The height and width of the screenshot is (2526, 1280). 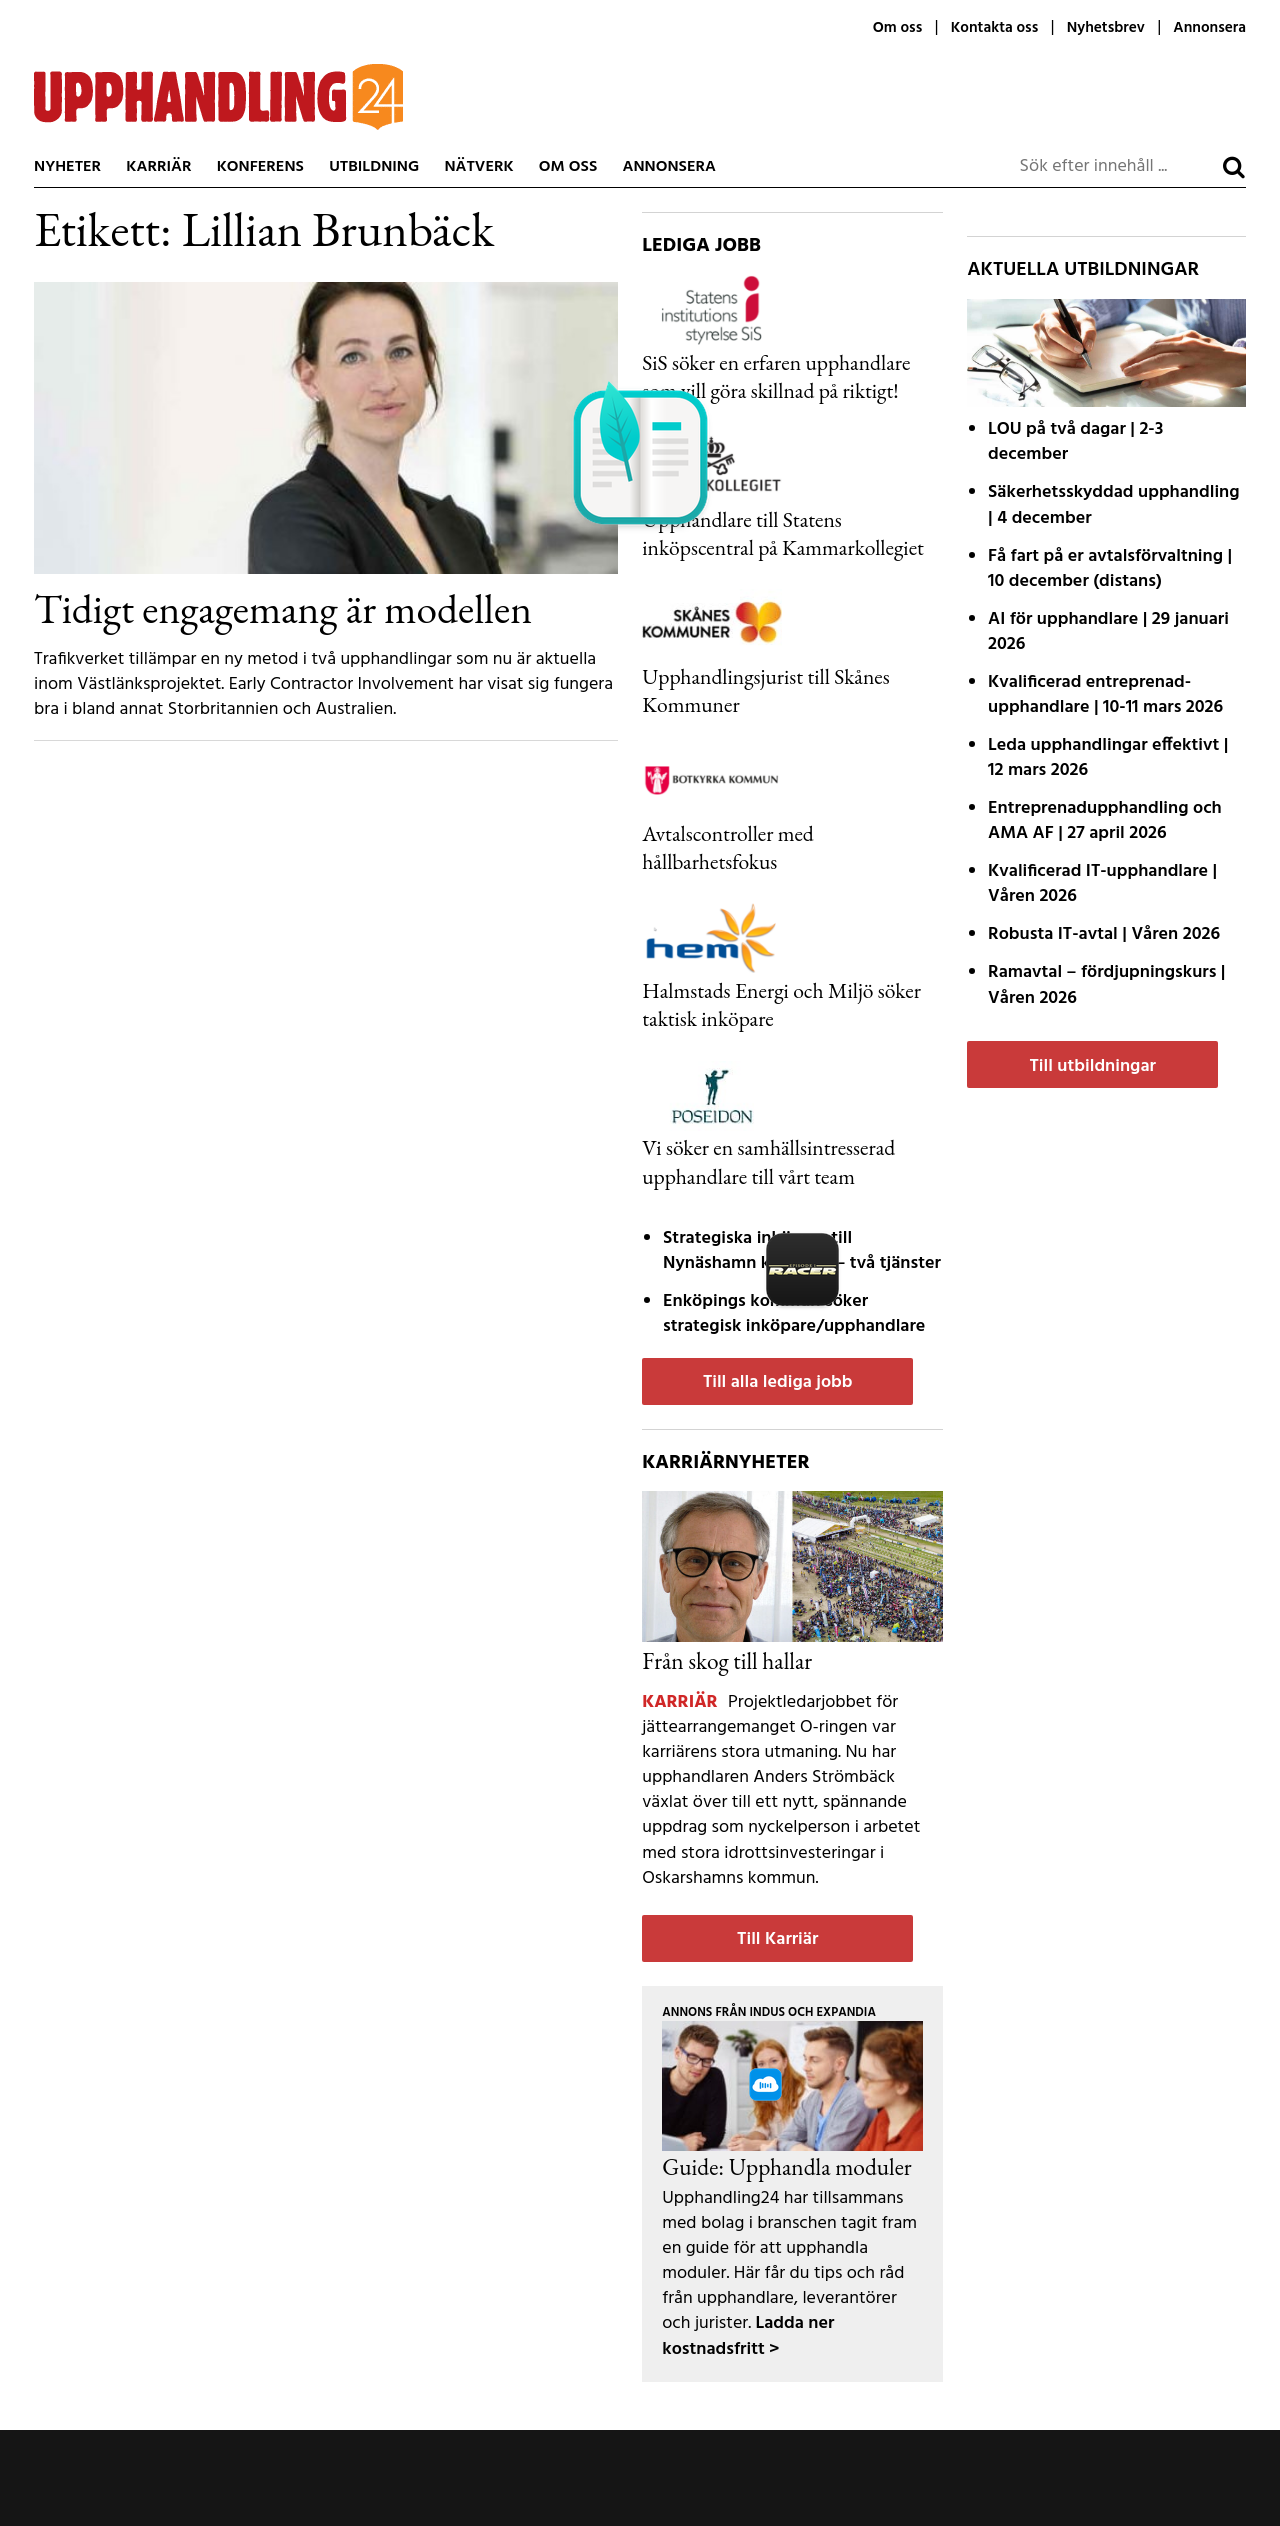 I want to click on open foliate e-book reader app, so click(x=640, y=457).